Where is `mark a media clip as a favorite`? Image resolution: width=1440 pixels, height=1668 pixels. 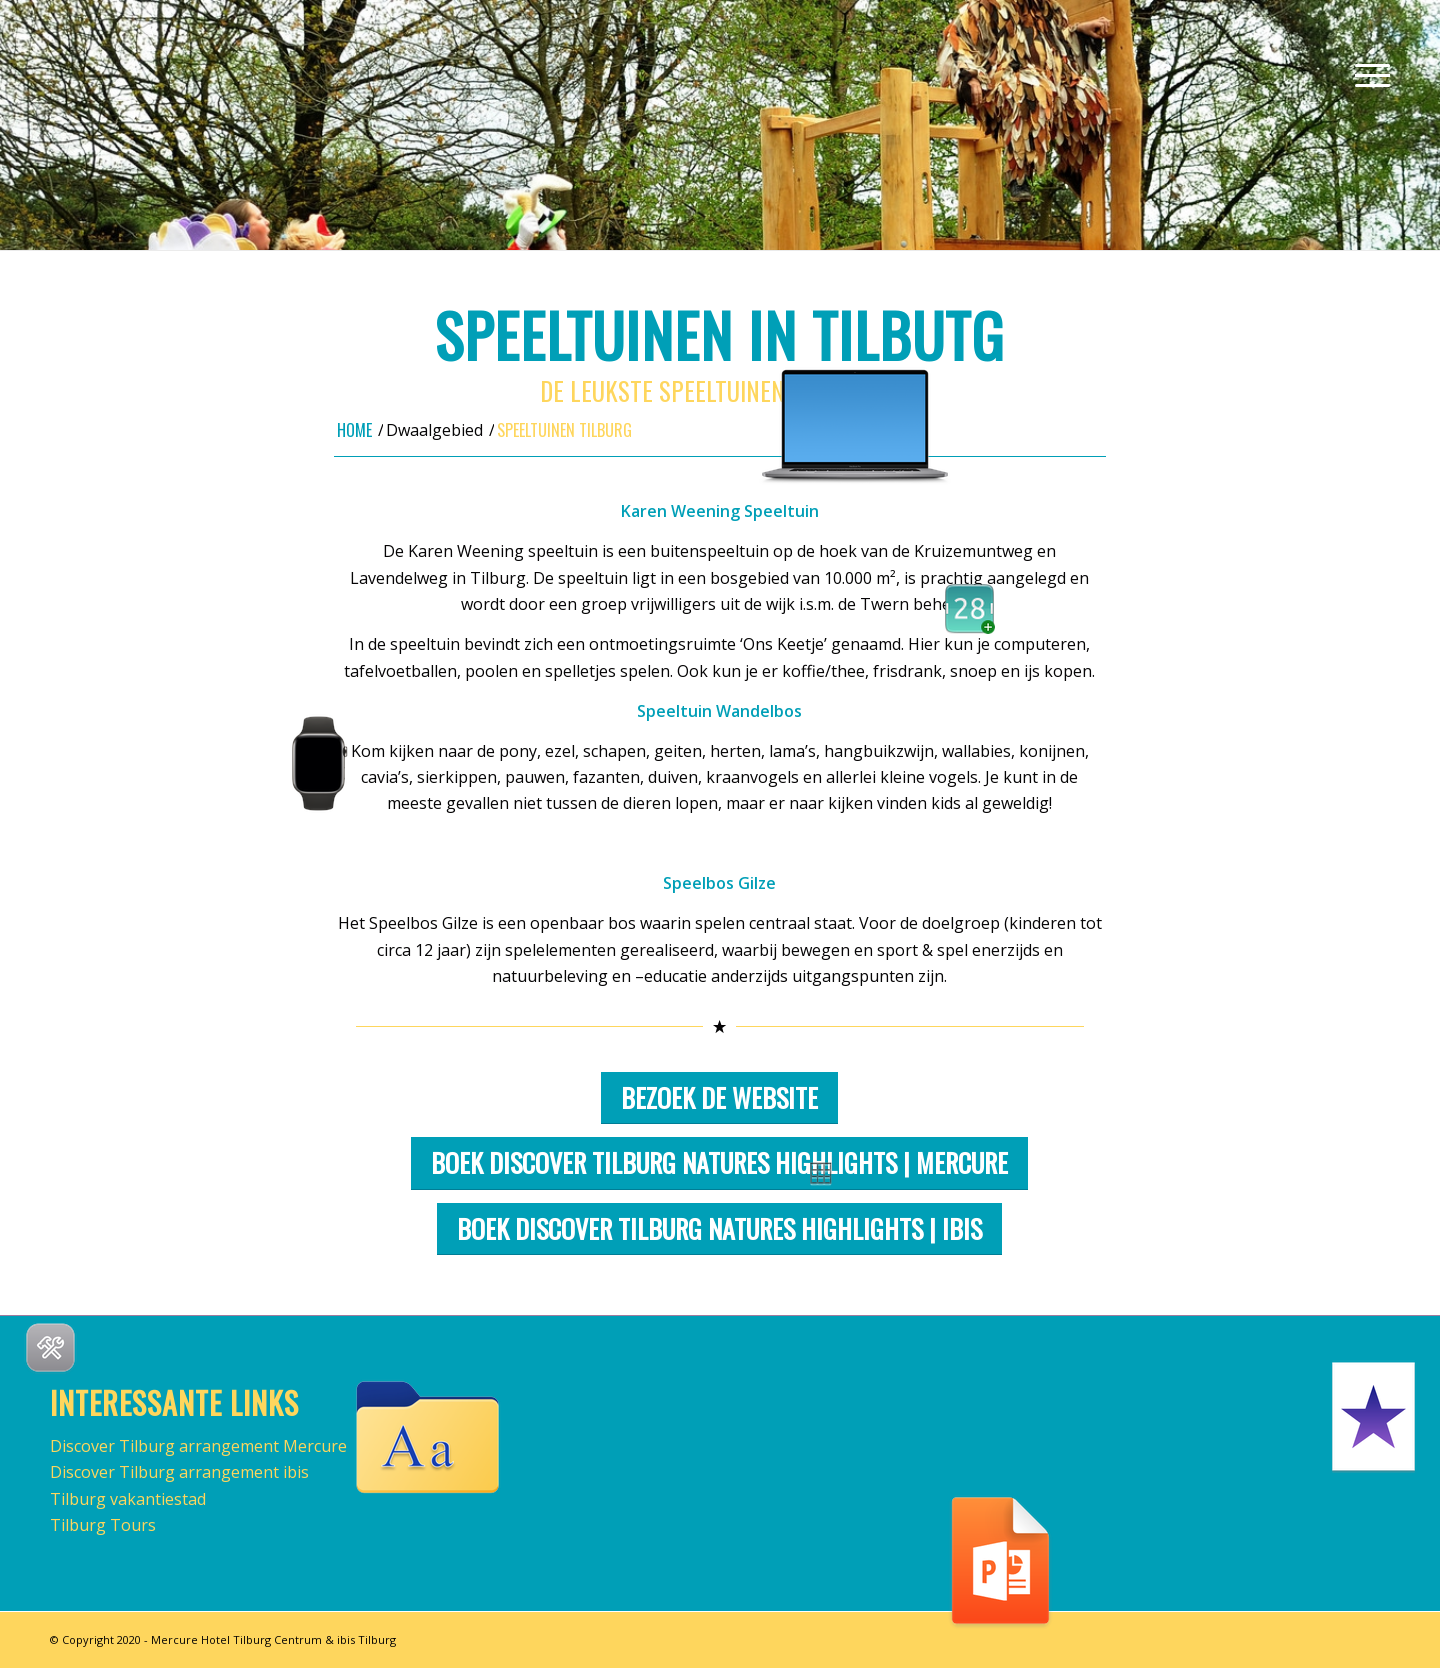 mark a media clip as a favorite is located at coordinates (1373, 1416).